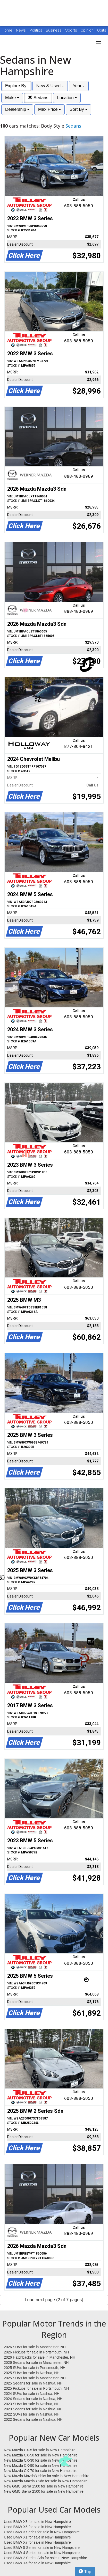 Image resolution: width=108 pixels, height=2576 pixels. What do you see at coordinates (86, 1255) in the screenshot?
I see `skip forward or advance to next item` at bounding box center [86, 1255].